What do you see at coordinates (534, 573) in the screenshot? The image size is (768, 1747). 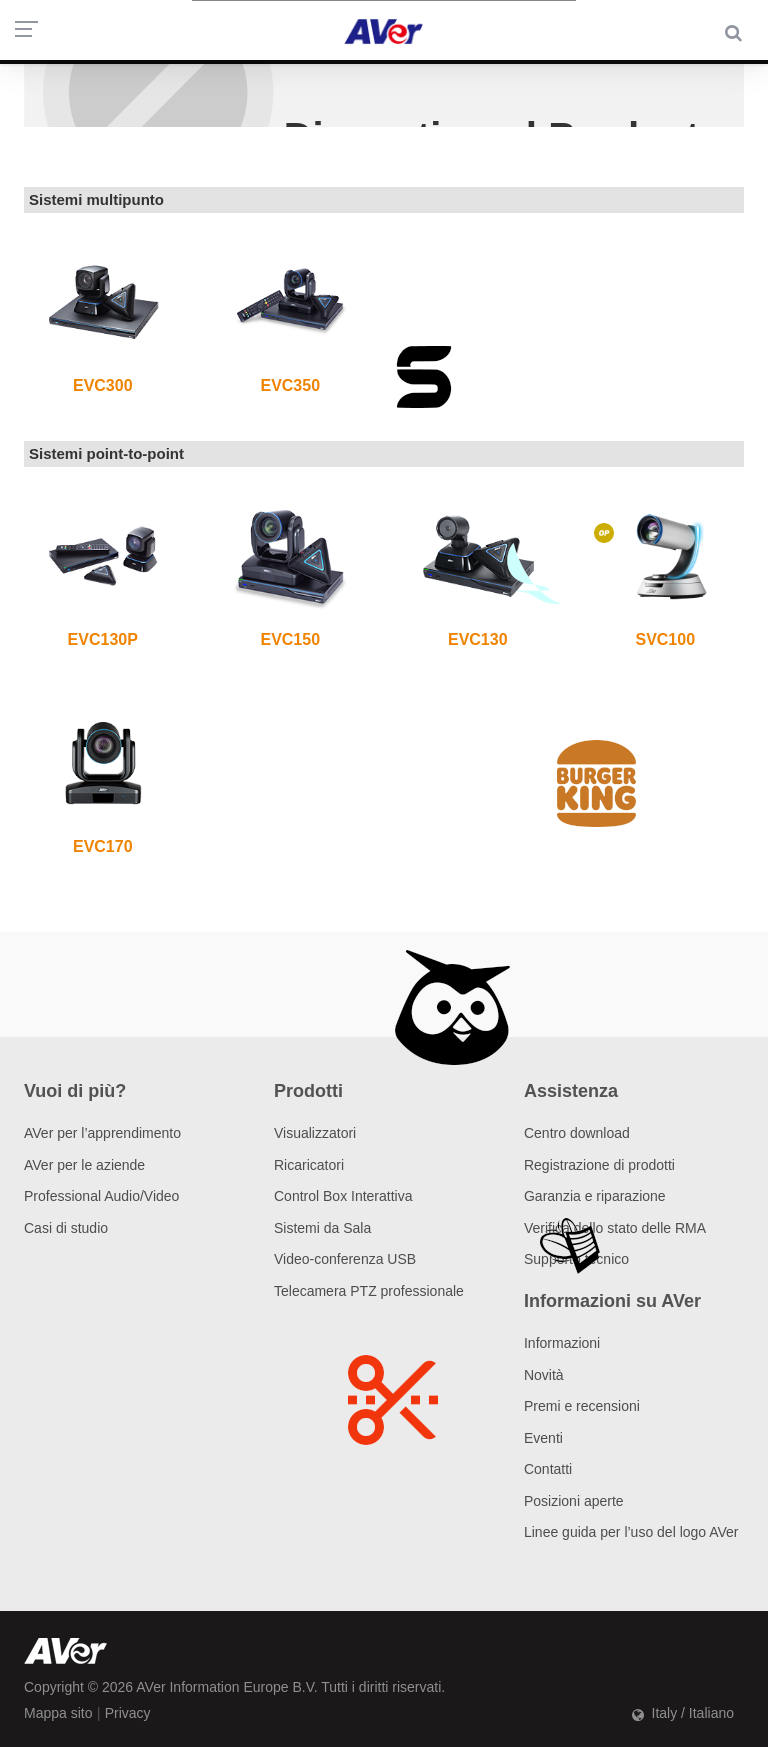 I see `avianca airline app or website` at bounding box center [534, 573].